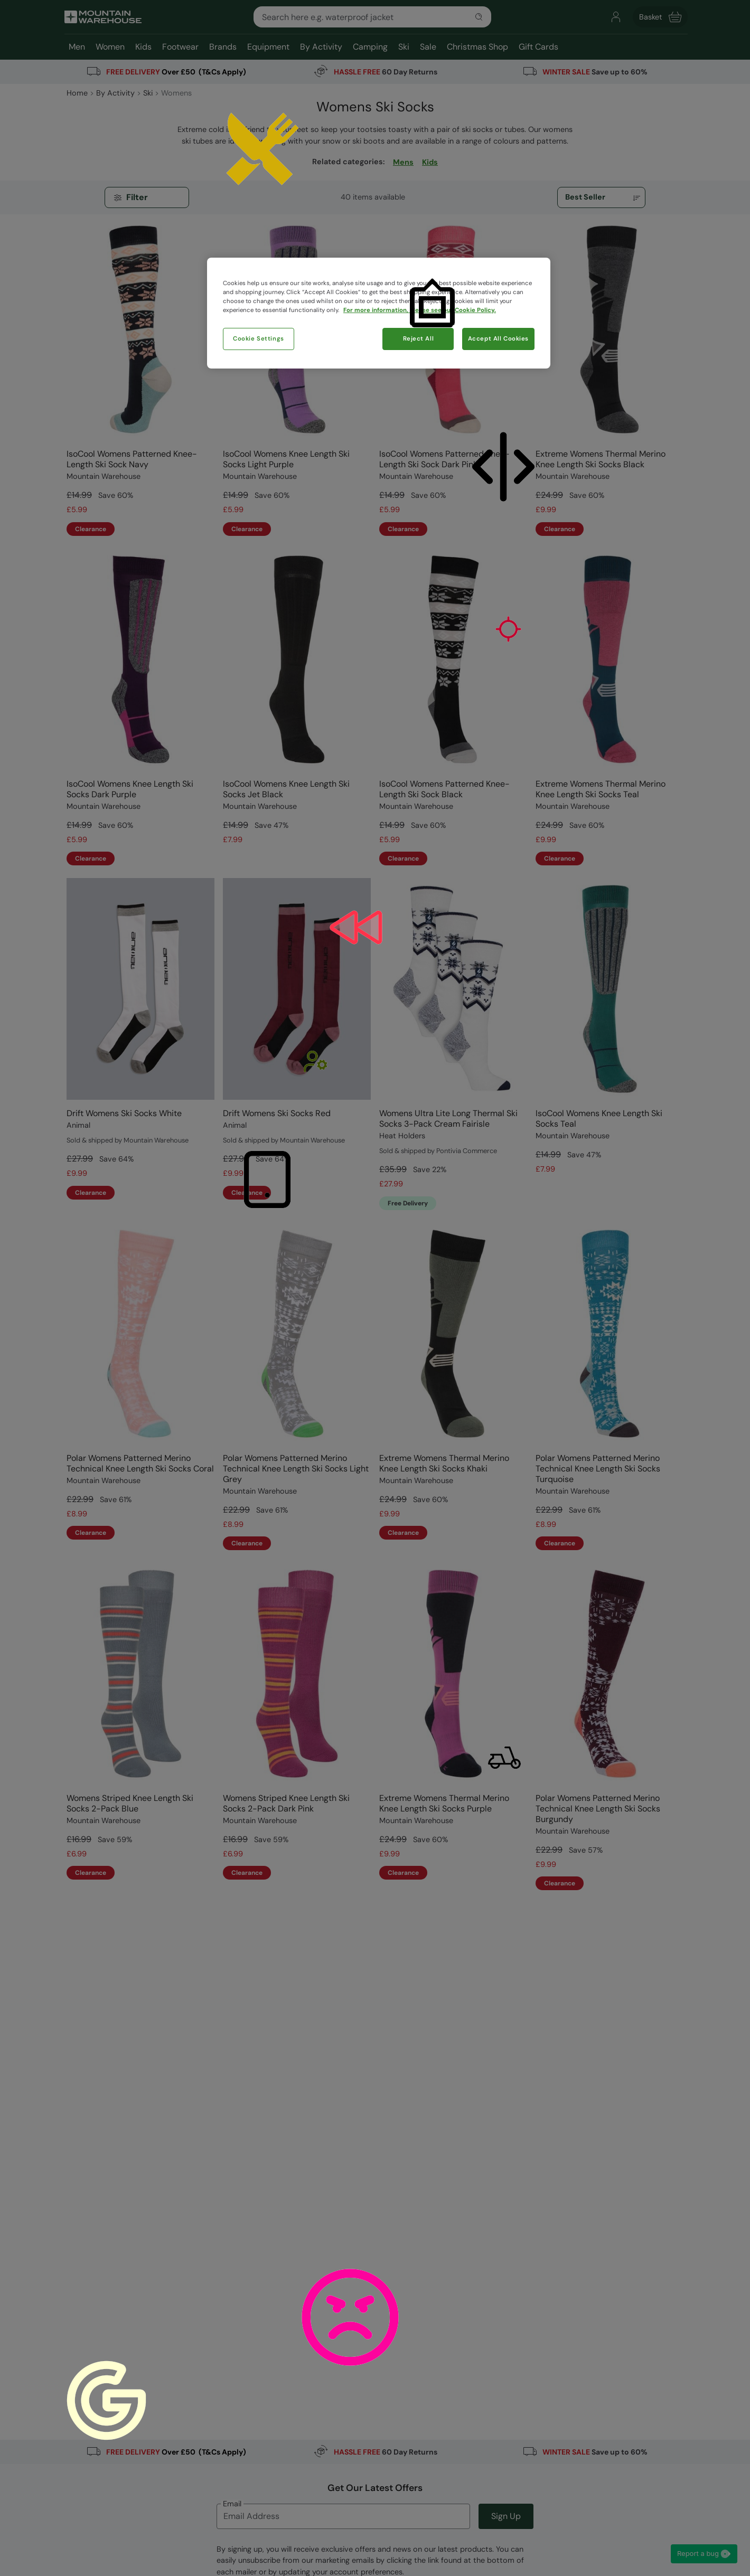 This screenshot has height=2576, width=750. What do you see at coordinates (315, 1061) in the screenshot?
I see `access user account settings` at bounding box center [315, 1061].